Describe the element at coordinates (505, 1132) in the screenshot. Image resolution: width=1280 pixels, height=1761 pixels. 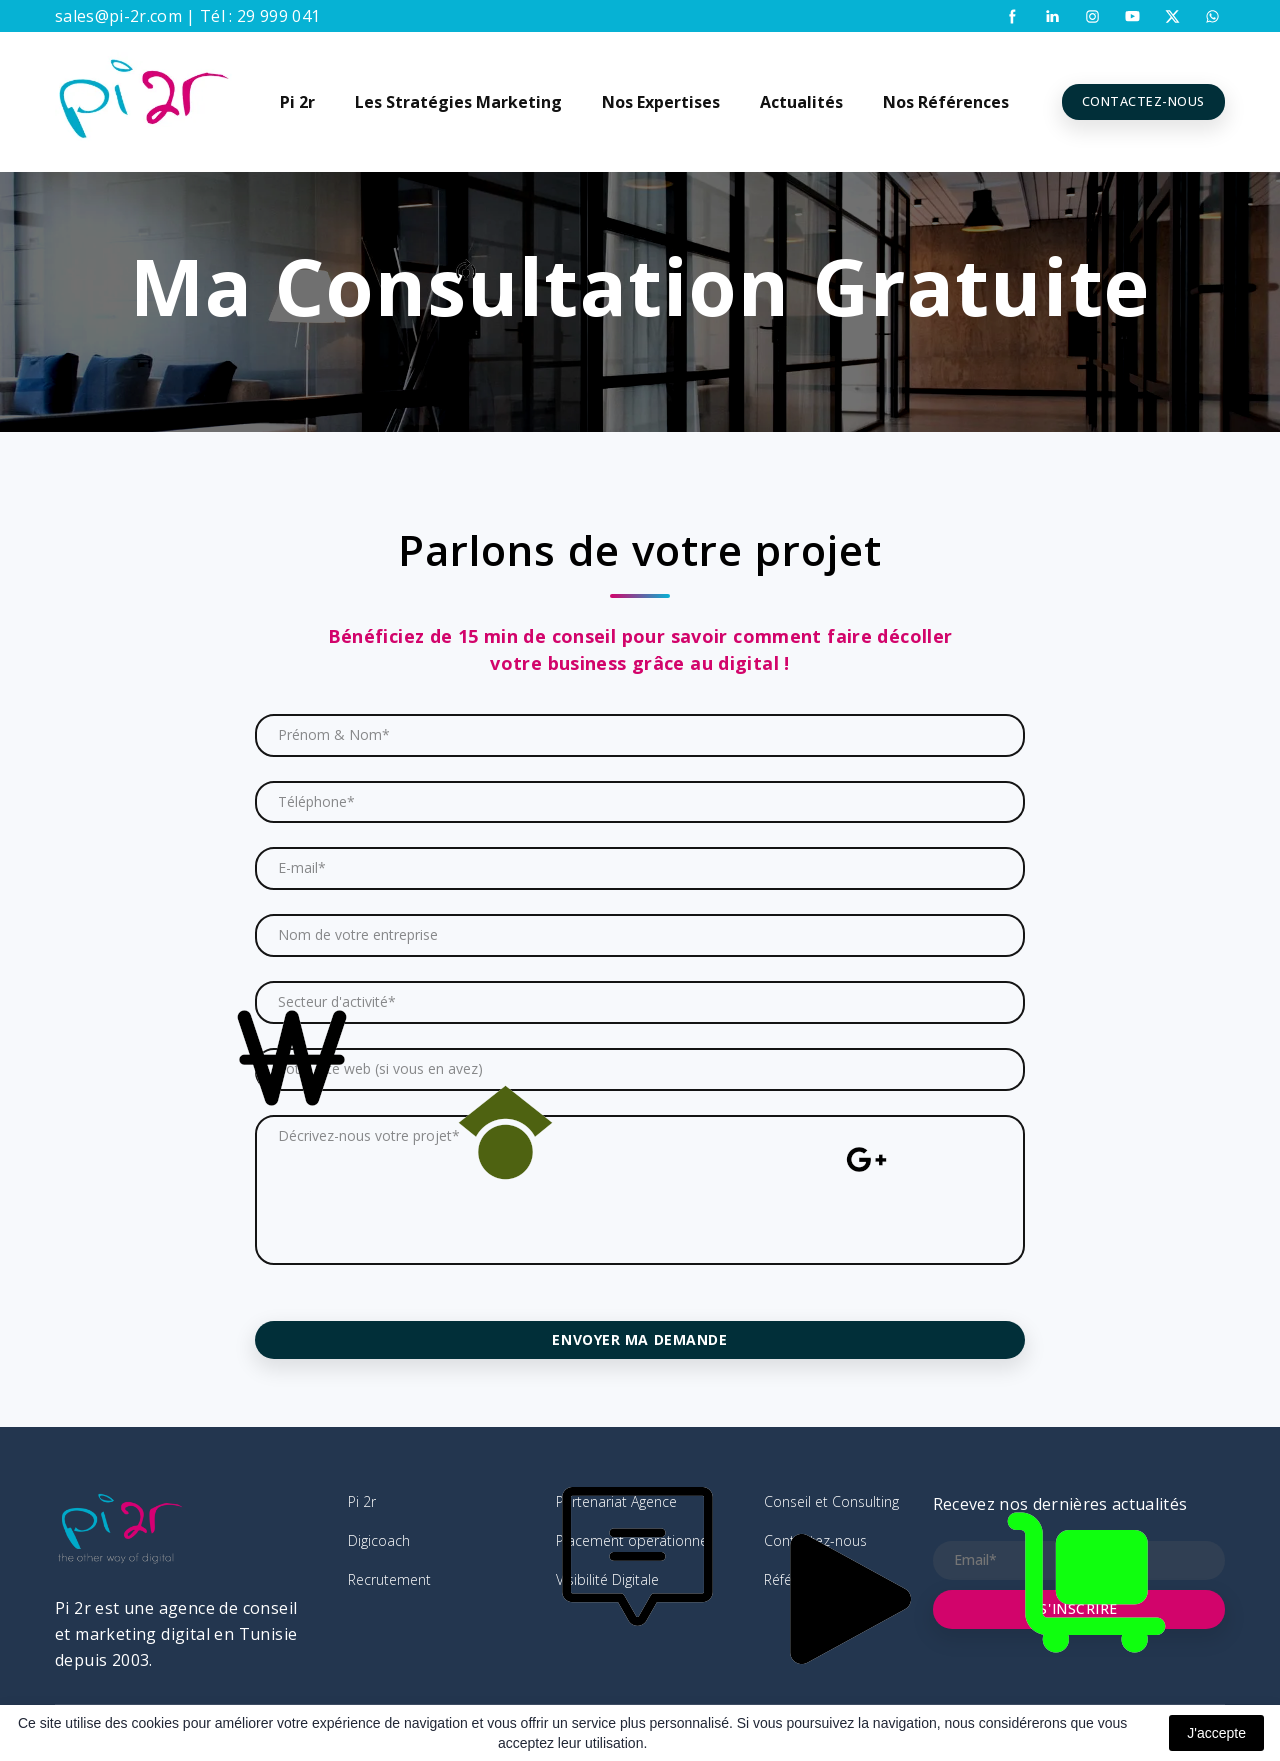
I see `link to google scholar profile` at that location.